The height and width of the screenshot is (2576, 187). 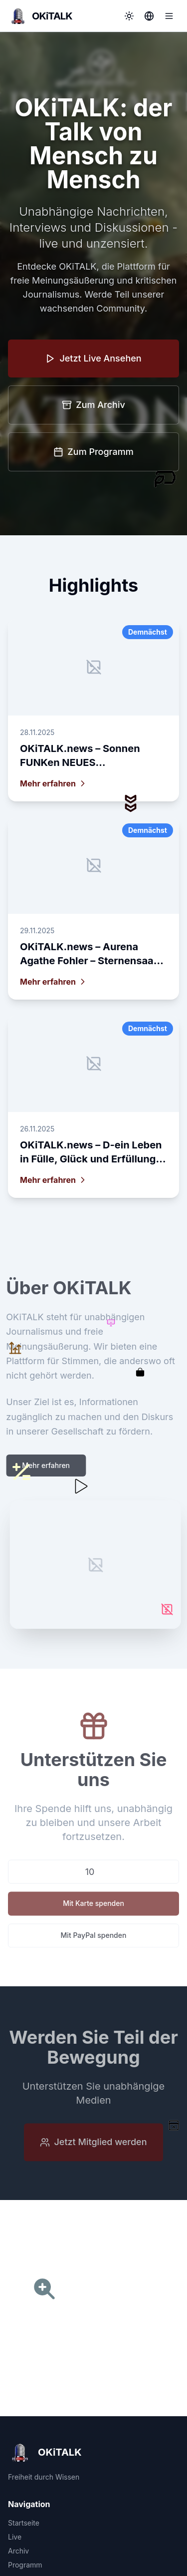 What do you see at coordinates (21, 1472) in the screenshot?
I see `toggle between addition and equals operations` at bounding box center [21, 1472].